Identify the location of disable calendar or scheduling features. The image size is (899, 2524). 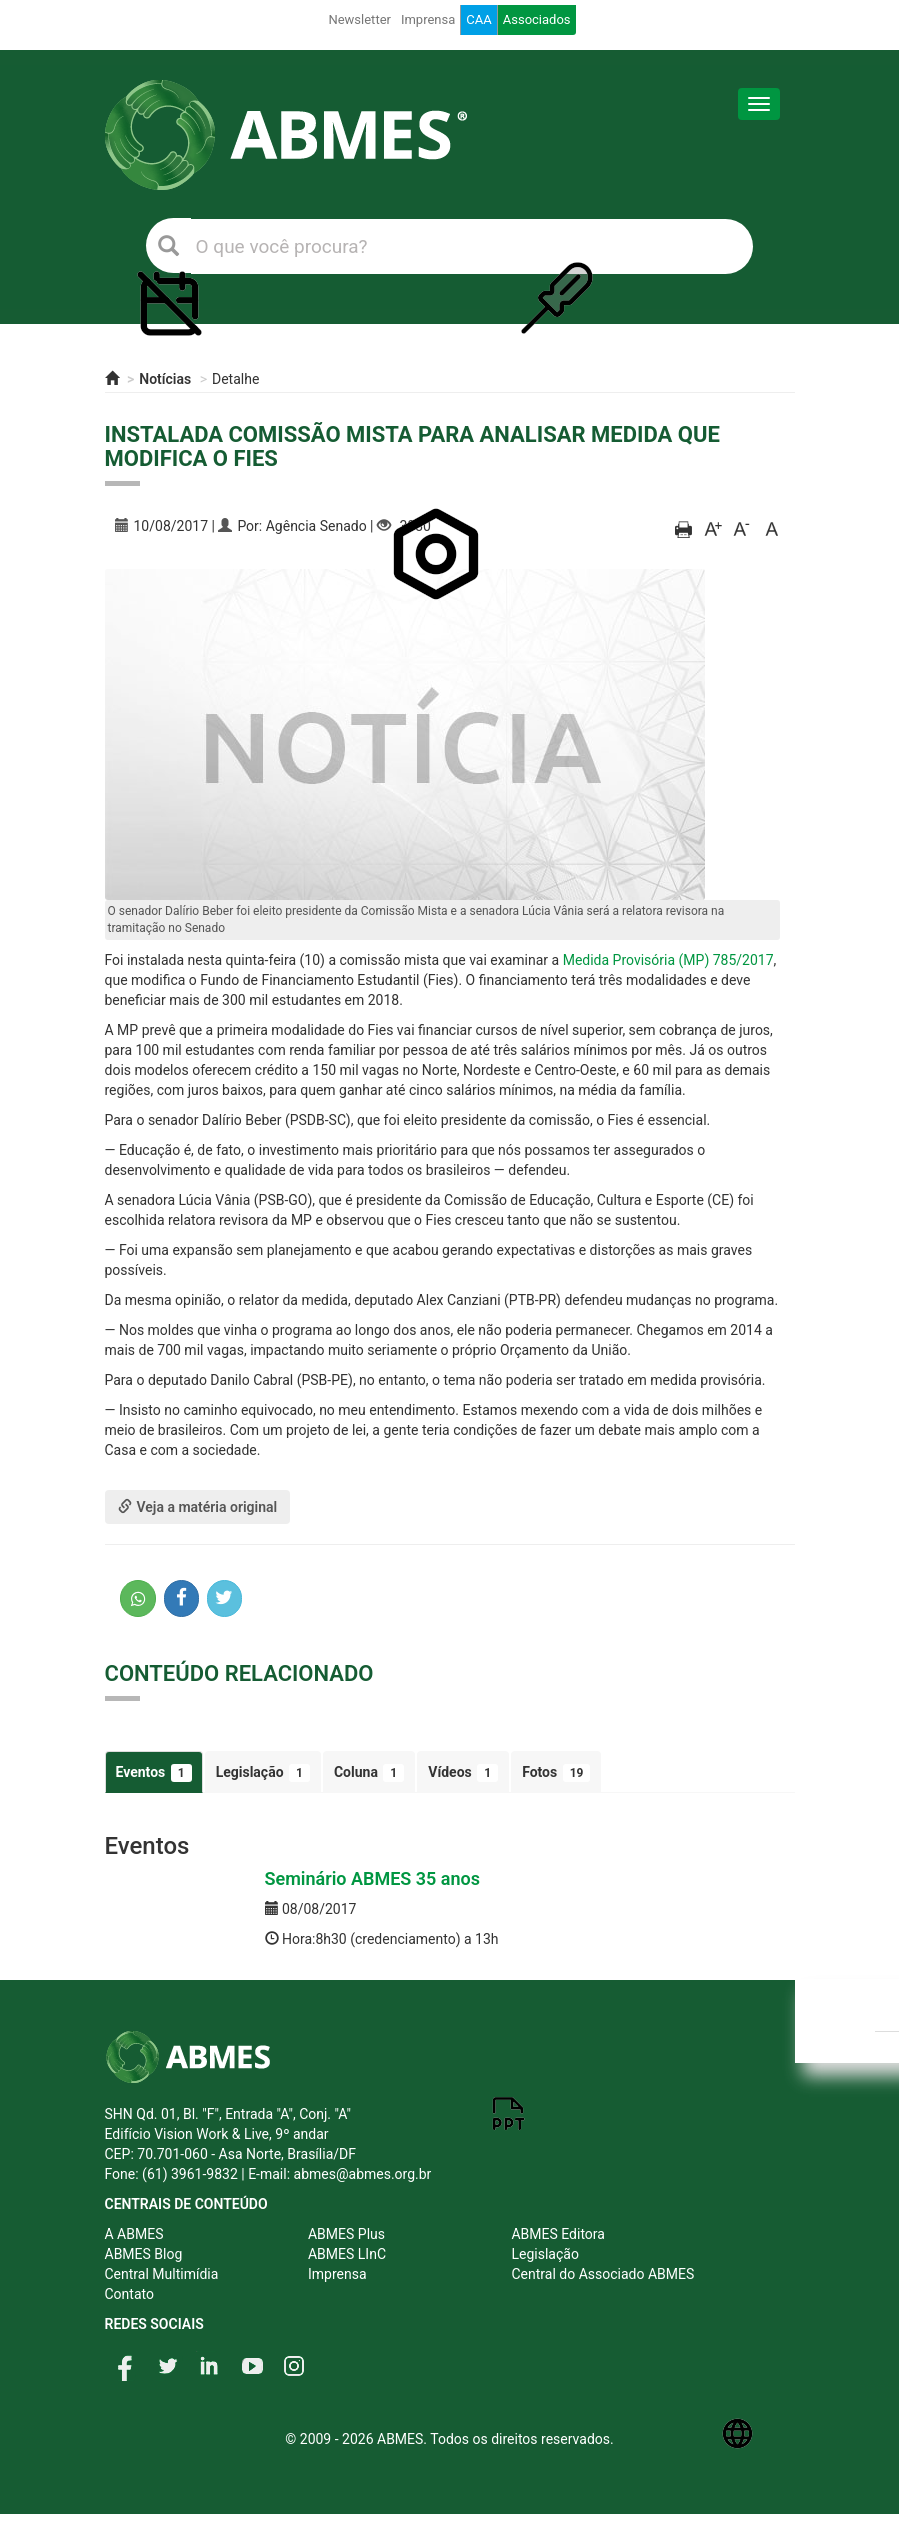
(169, 303).